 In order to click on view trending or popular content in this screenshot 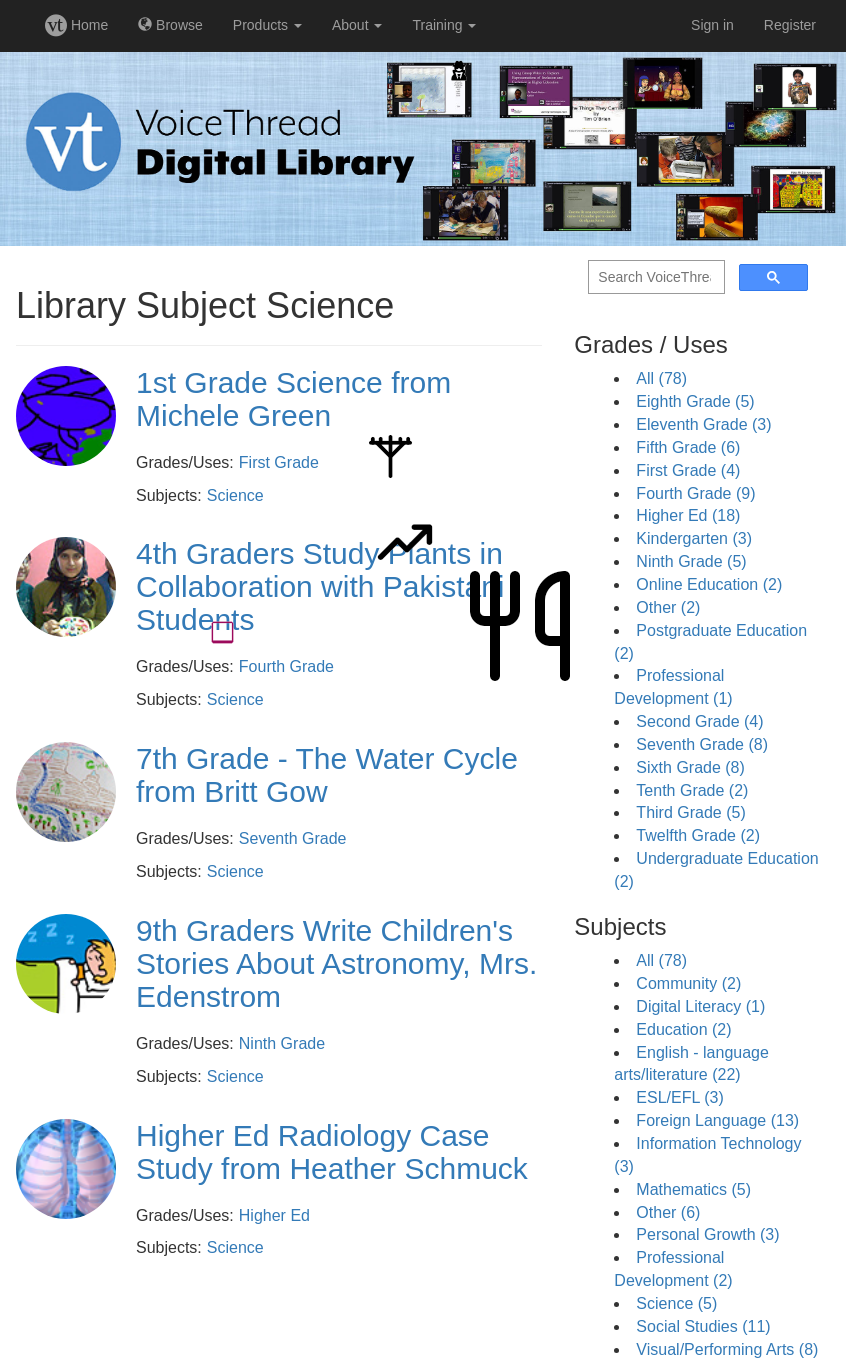, I will do `click(405, 544)`.